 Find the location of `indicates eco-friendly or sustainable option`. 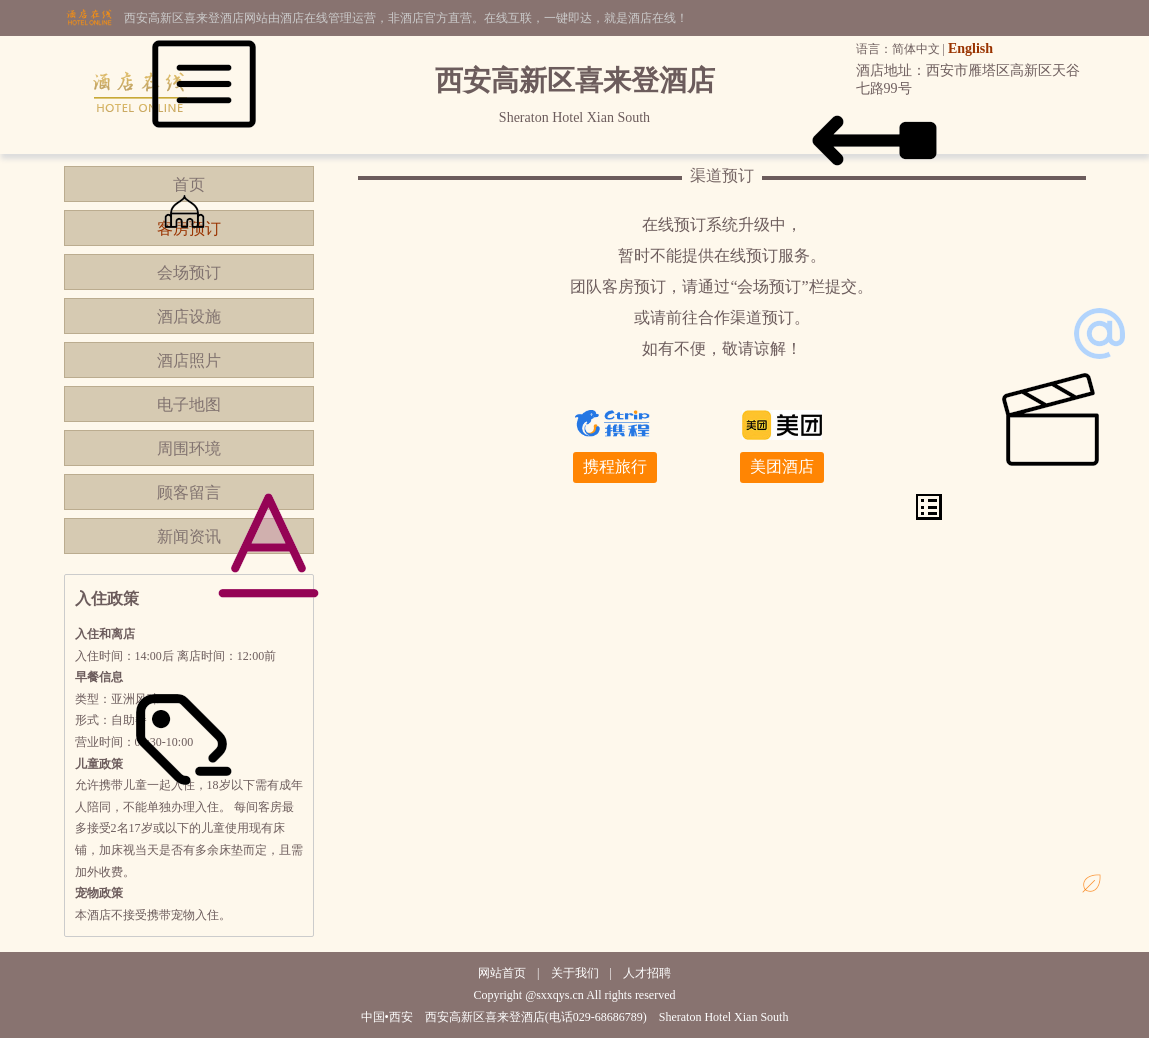

indicates eco-friendly or sustainable option is located at coordinates (1091, 883).